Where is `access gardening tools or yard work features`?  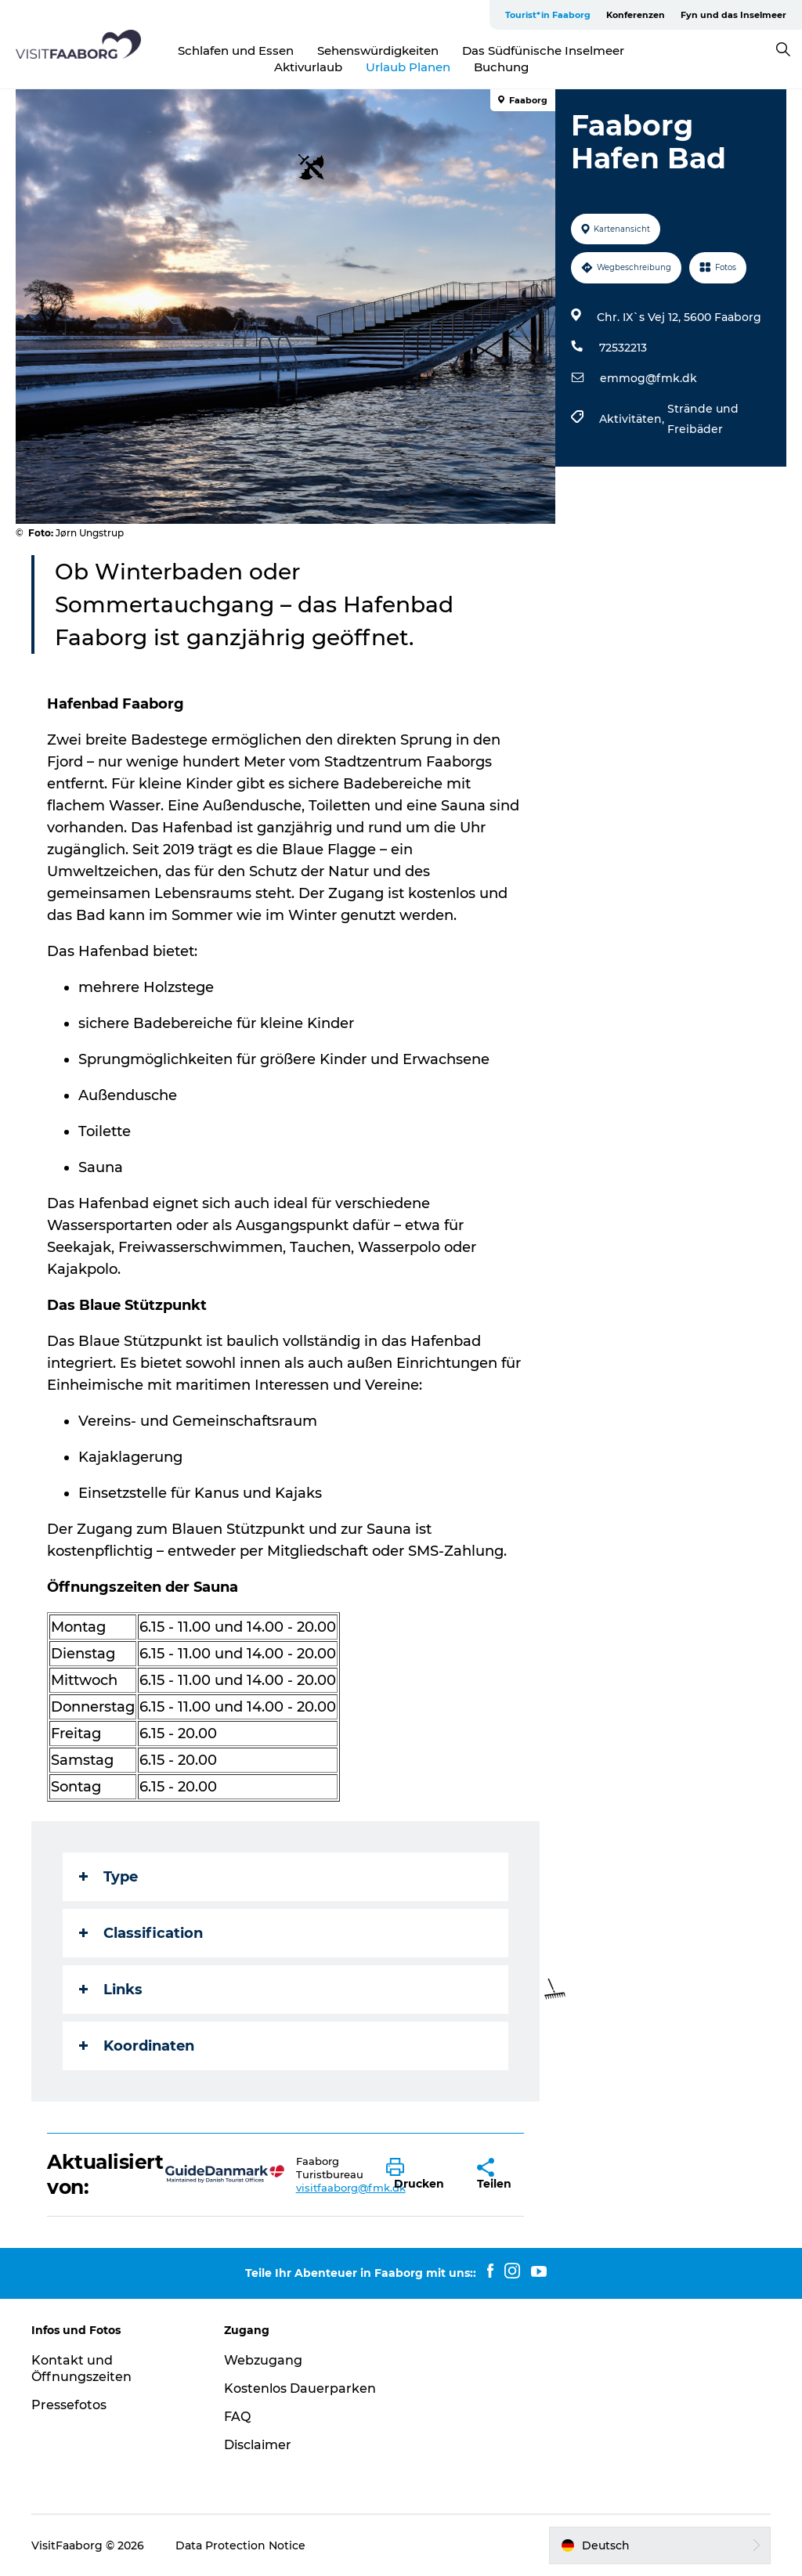 access gardening tools or yard work features is located at coordinates (555, 1989).